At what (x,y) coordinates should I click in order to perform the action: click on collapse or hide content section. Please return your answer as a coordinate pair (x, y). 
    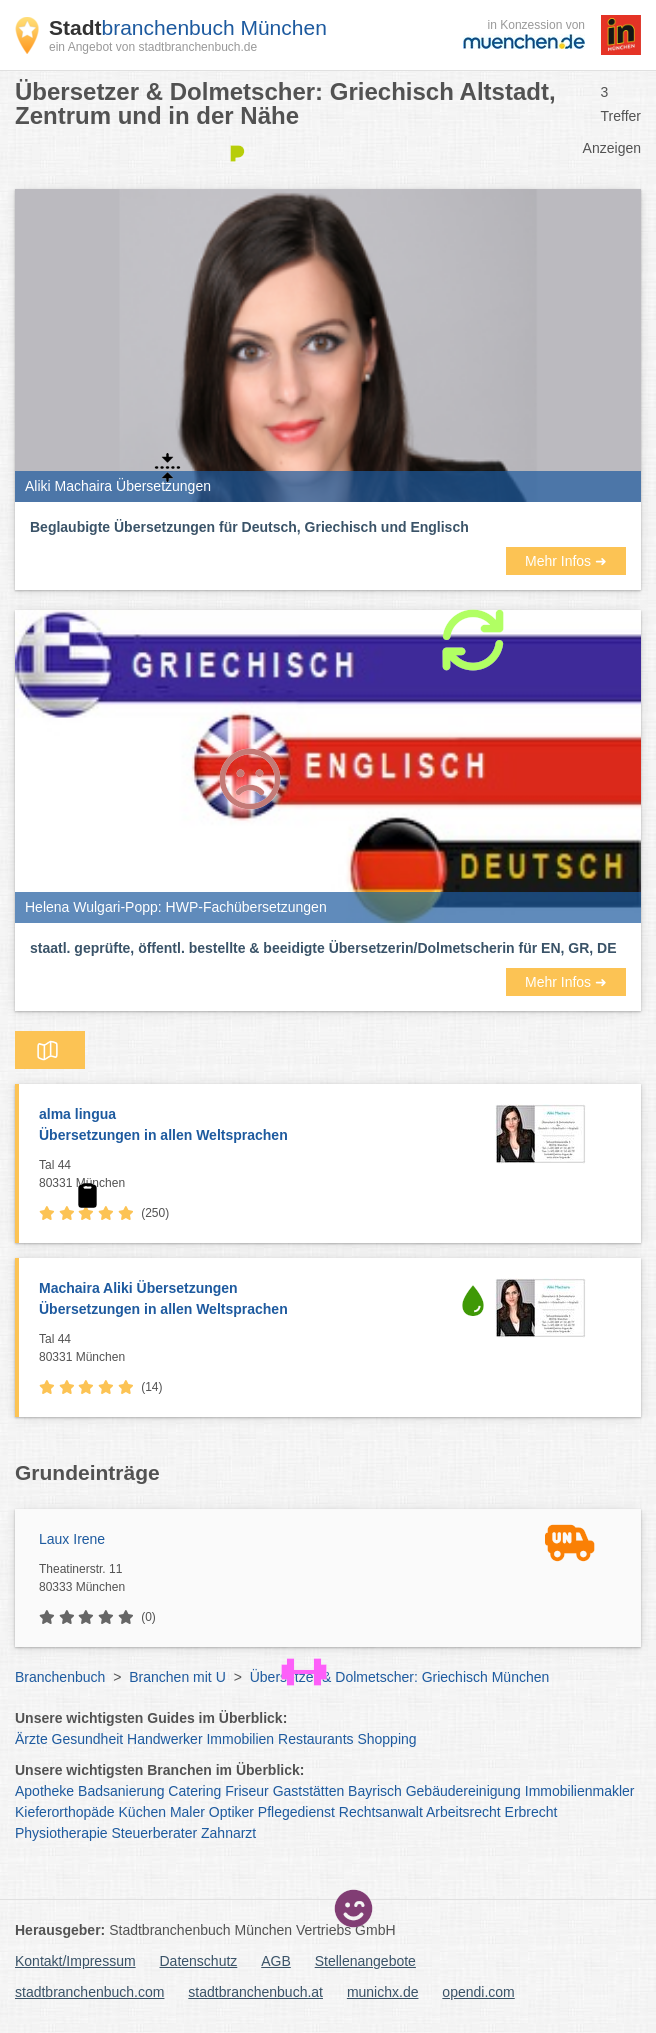
    Looking at the image, I should click on (167, 467).